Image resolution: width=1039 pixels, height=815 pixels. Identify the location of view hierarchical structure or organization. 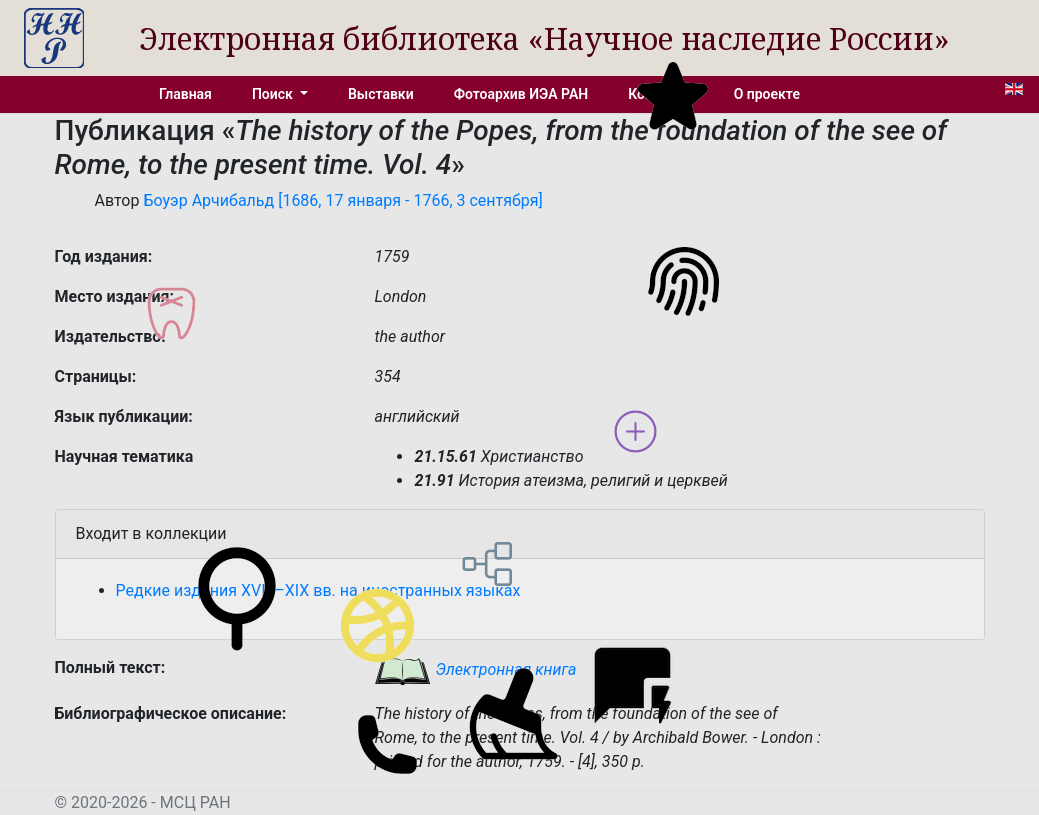
(490, 564).